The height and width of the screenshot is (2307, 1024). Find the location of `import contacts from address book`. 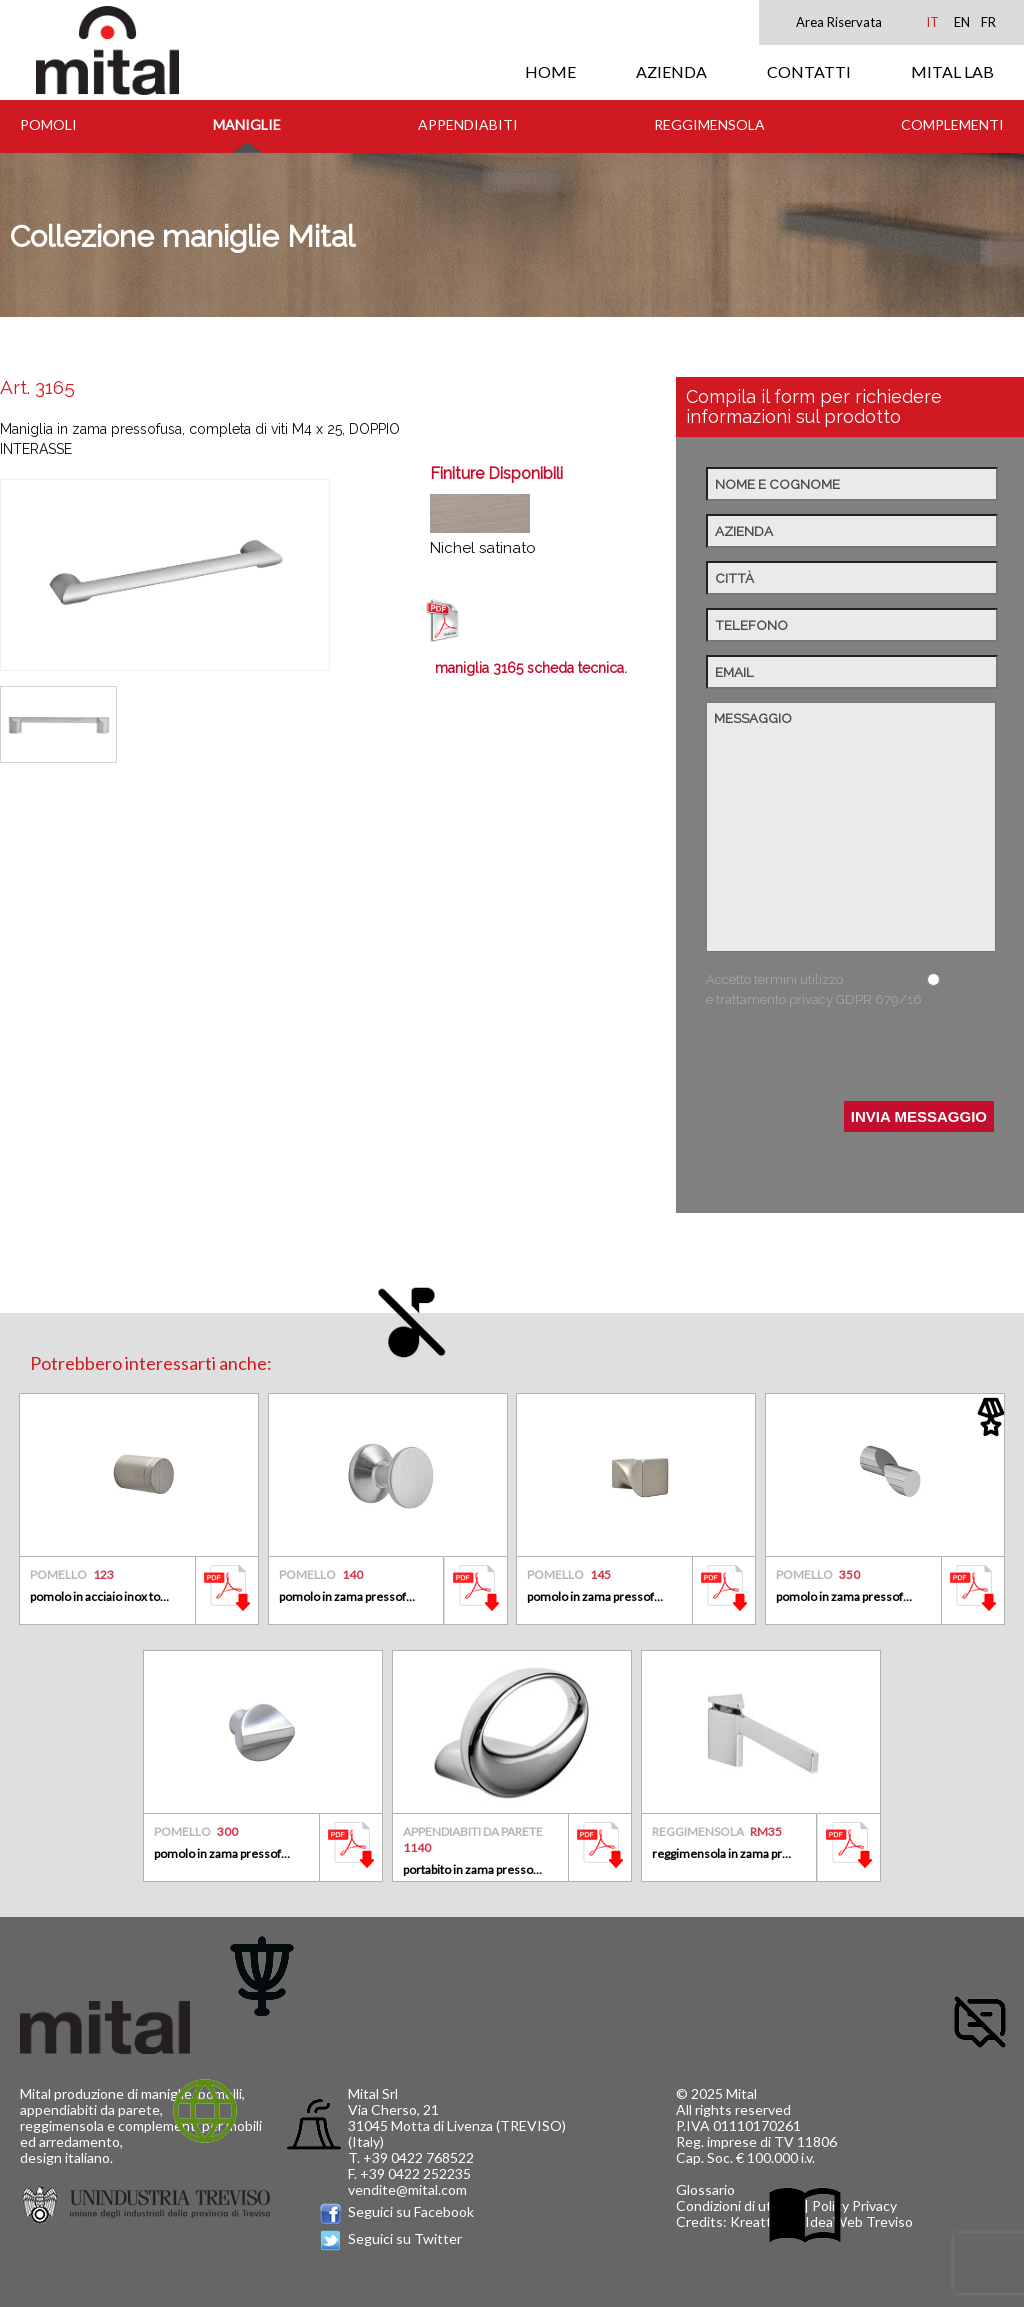

import contacts from address book is located at coordinates (805, 2212).